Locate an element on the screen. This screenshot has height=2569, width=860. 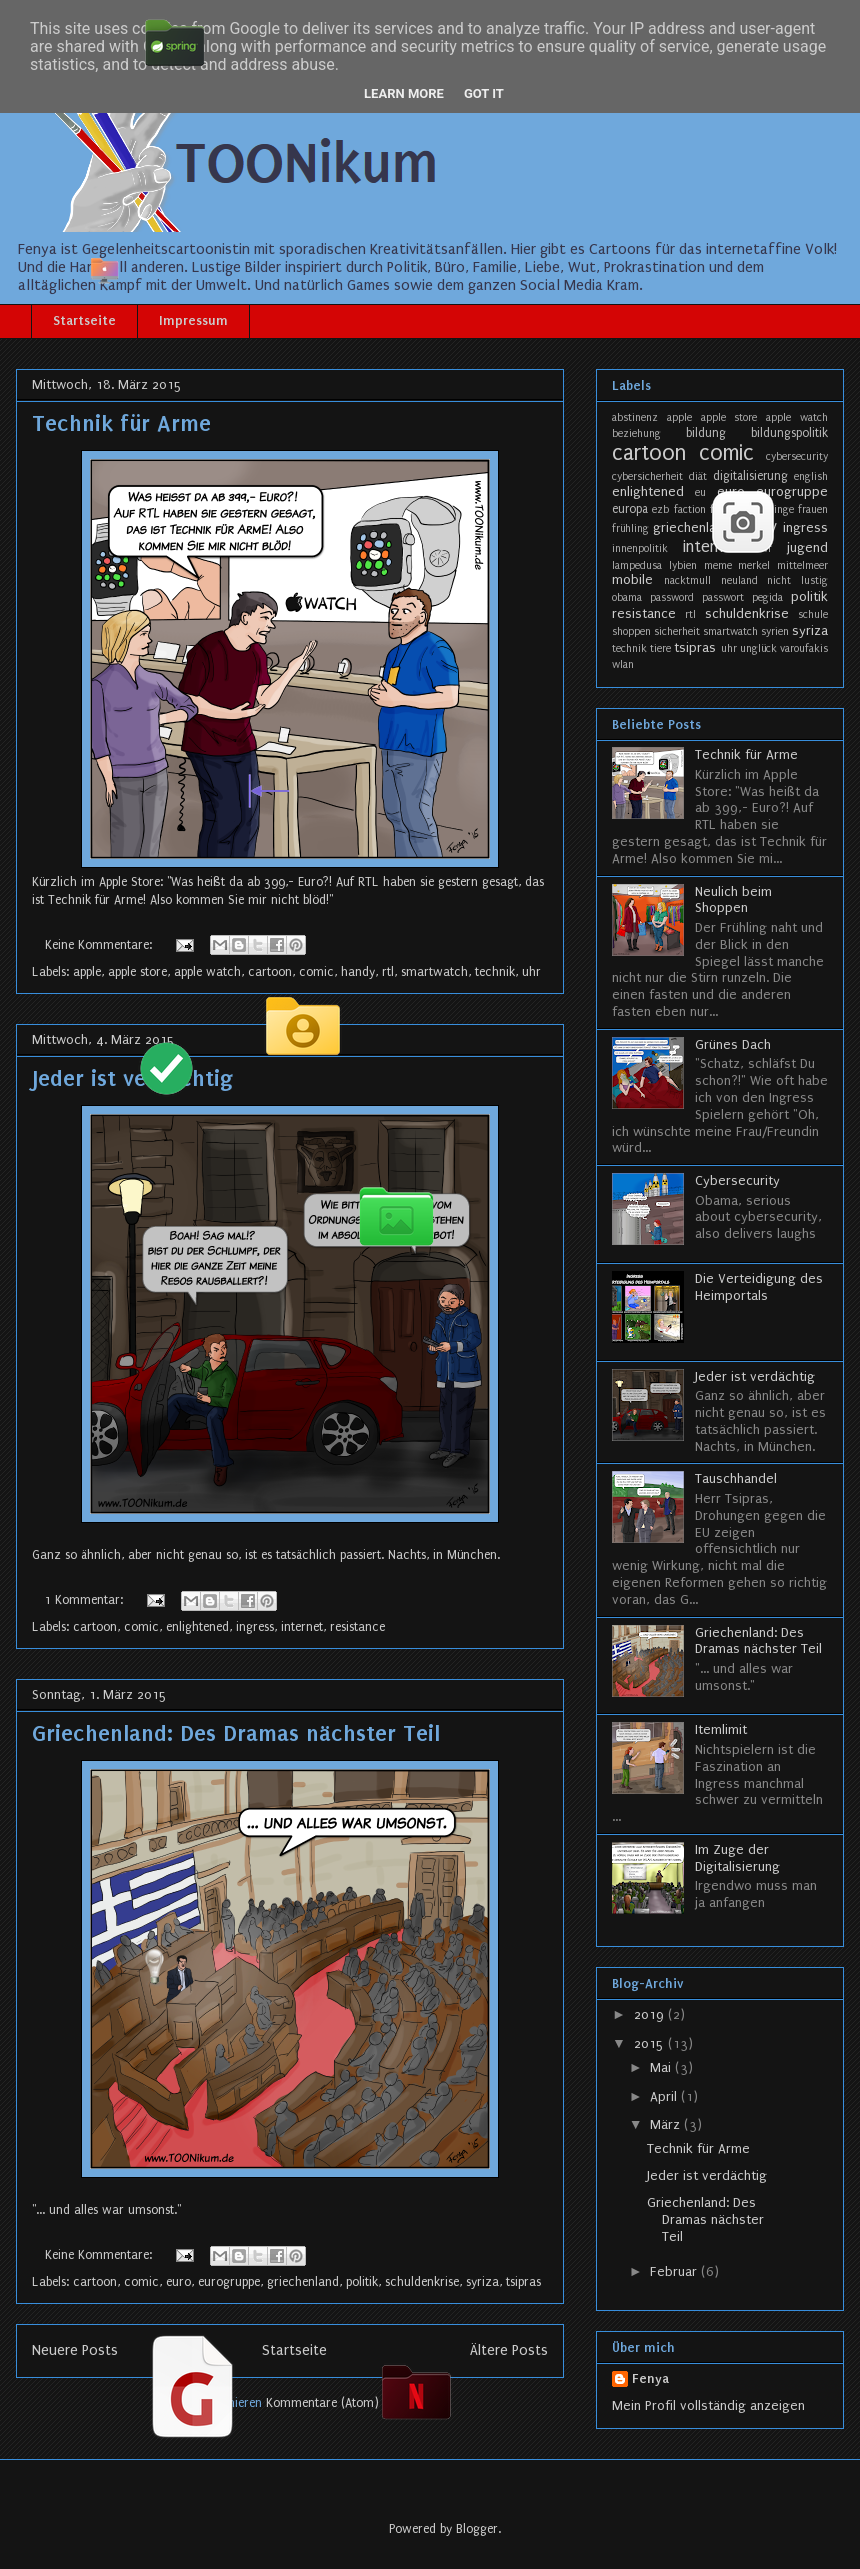
open your images folder is located at coordinates (396, 1216).